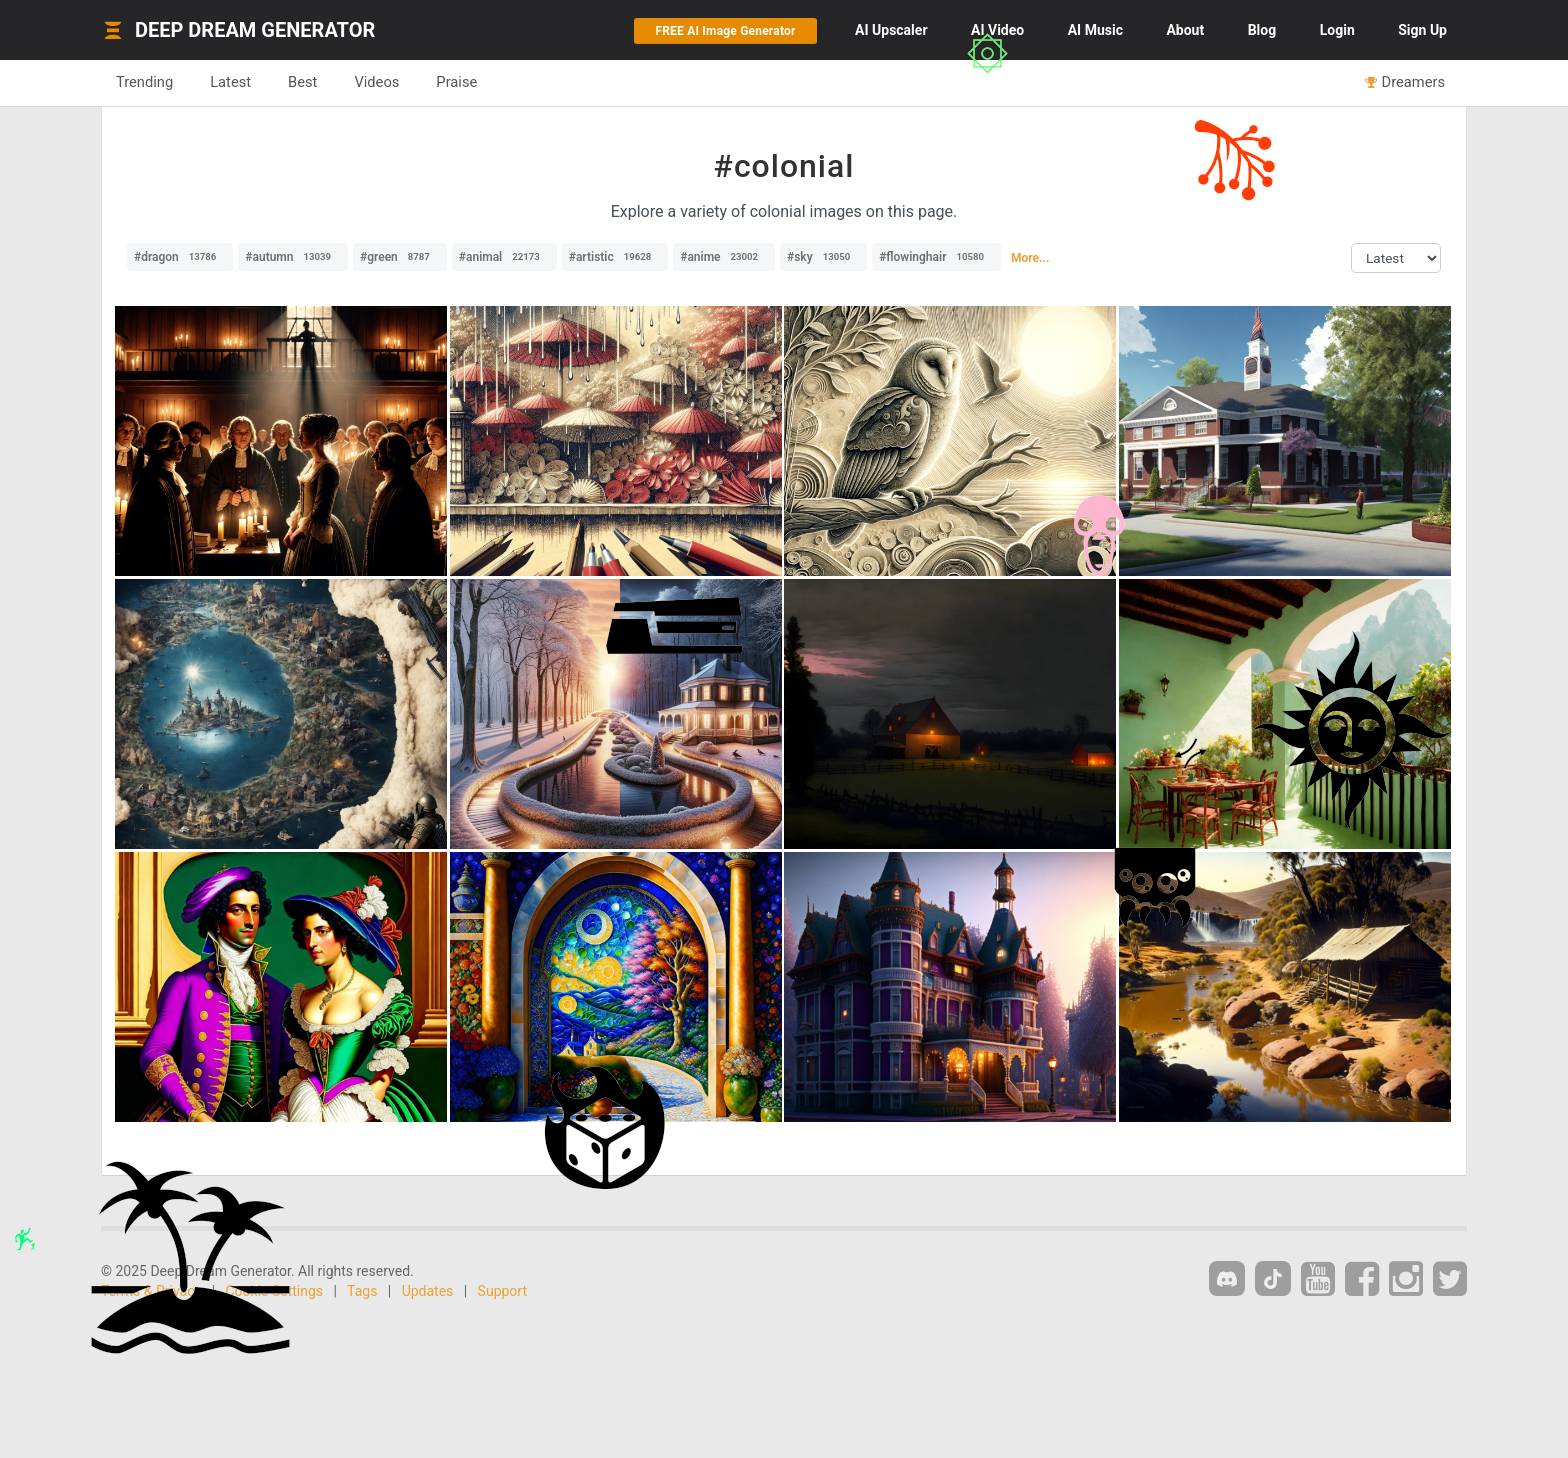 This screenshot has width=1568, height=1458. What do you see at coordinates (674, 614) in the screenshot?
I see `staple documents together` at bounding box center [674, 614].